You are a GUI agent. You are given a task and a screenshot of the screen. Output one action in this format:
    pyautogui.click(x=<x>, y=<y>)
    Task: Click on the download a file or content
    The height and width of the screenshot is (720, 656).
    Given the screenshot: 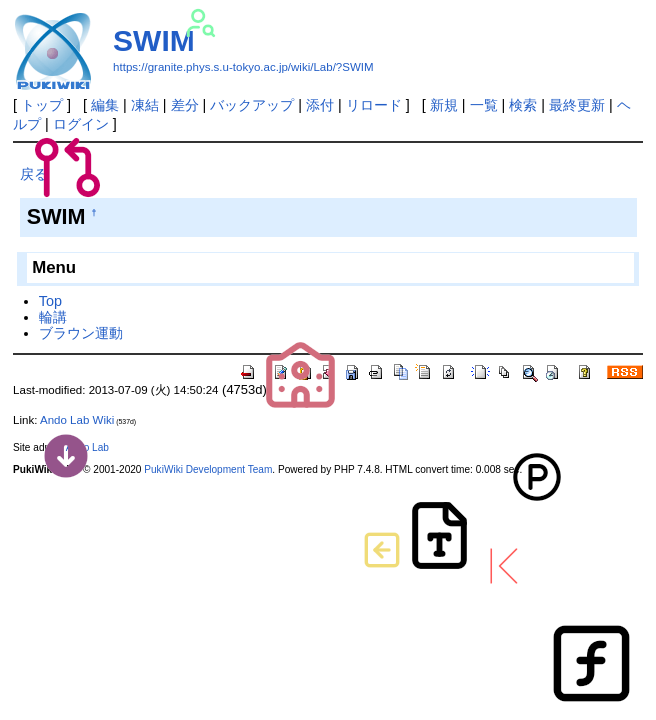 What is the action you would take?
    pyautogui.click(x=66, y=456)
    